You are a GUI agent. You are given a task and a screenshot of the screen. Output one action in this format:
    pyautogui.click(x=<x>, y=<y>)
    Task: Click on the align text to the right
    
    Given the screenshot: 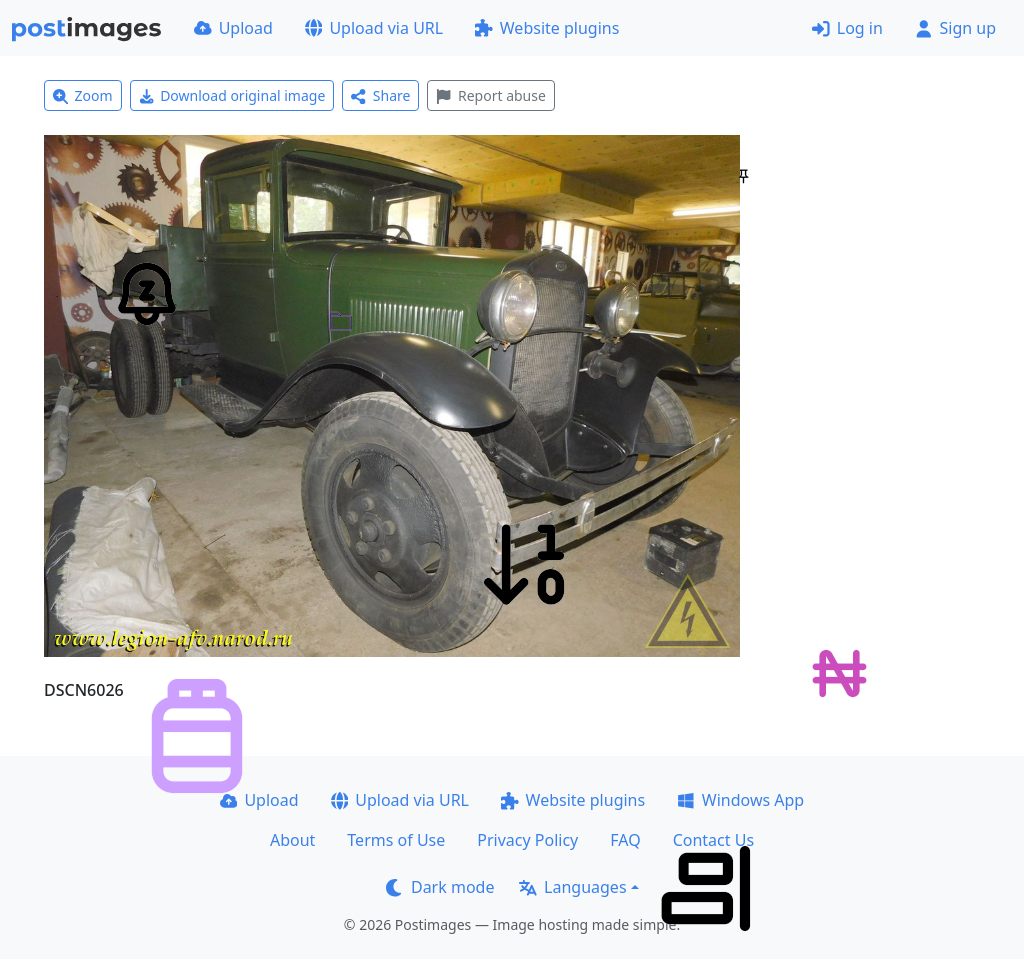 What is the action you would take?
    pyautogui.click(x=707, y=888)
    